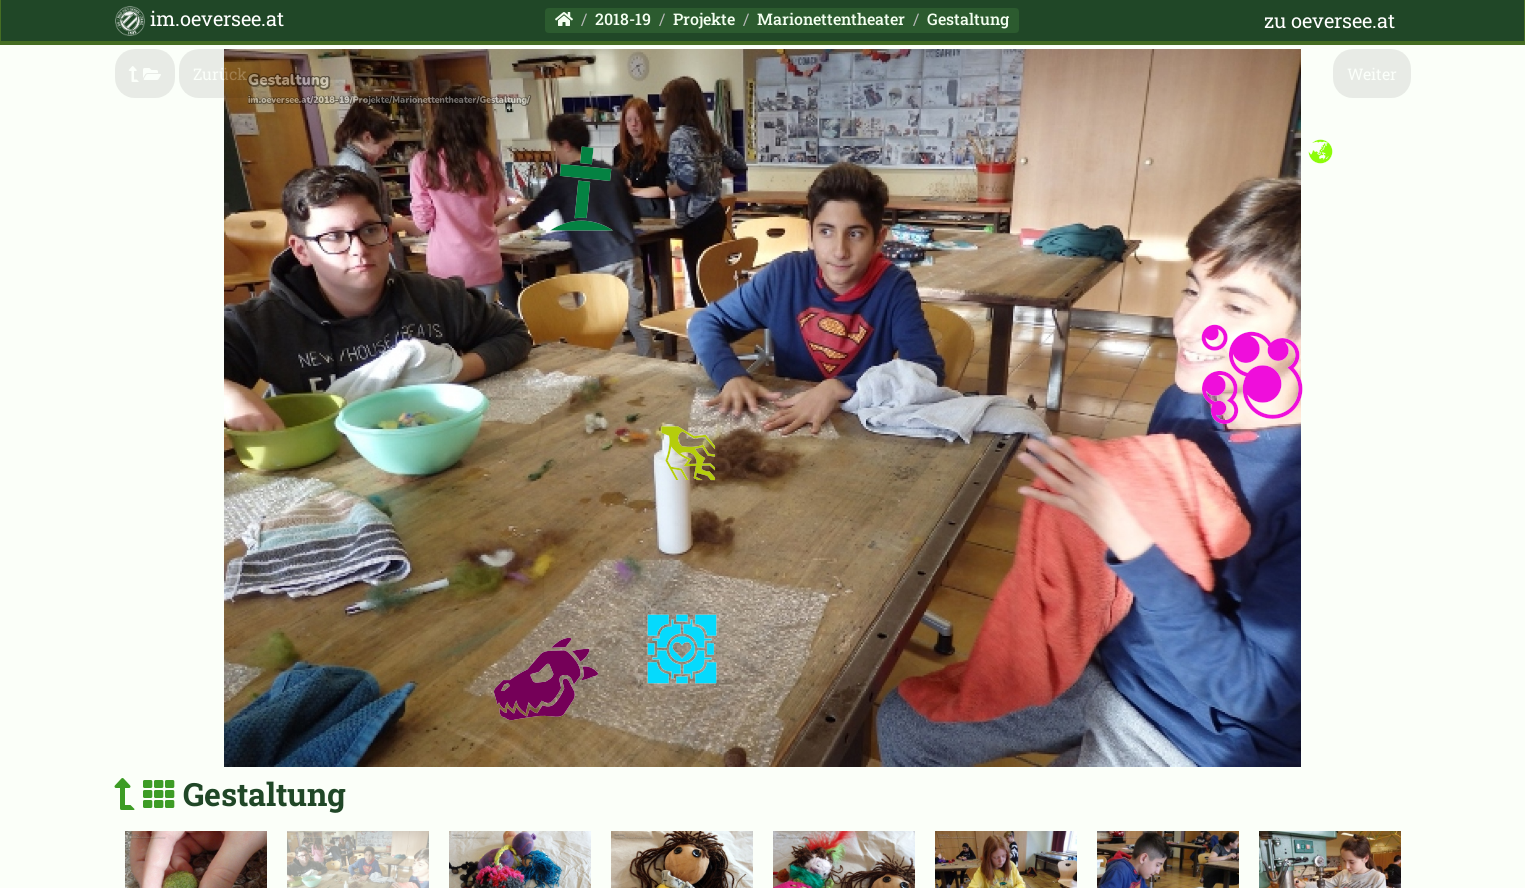 This screenshot has height=888, width=1525. Describe the element at coordinates (682, 649) in the screenshot. I see `companion cube item or collectible from Portal` at that location.